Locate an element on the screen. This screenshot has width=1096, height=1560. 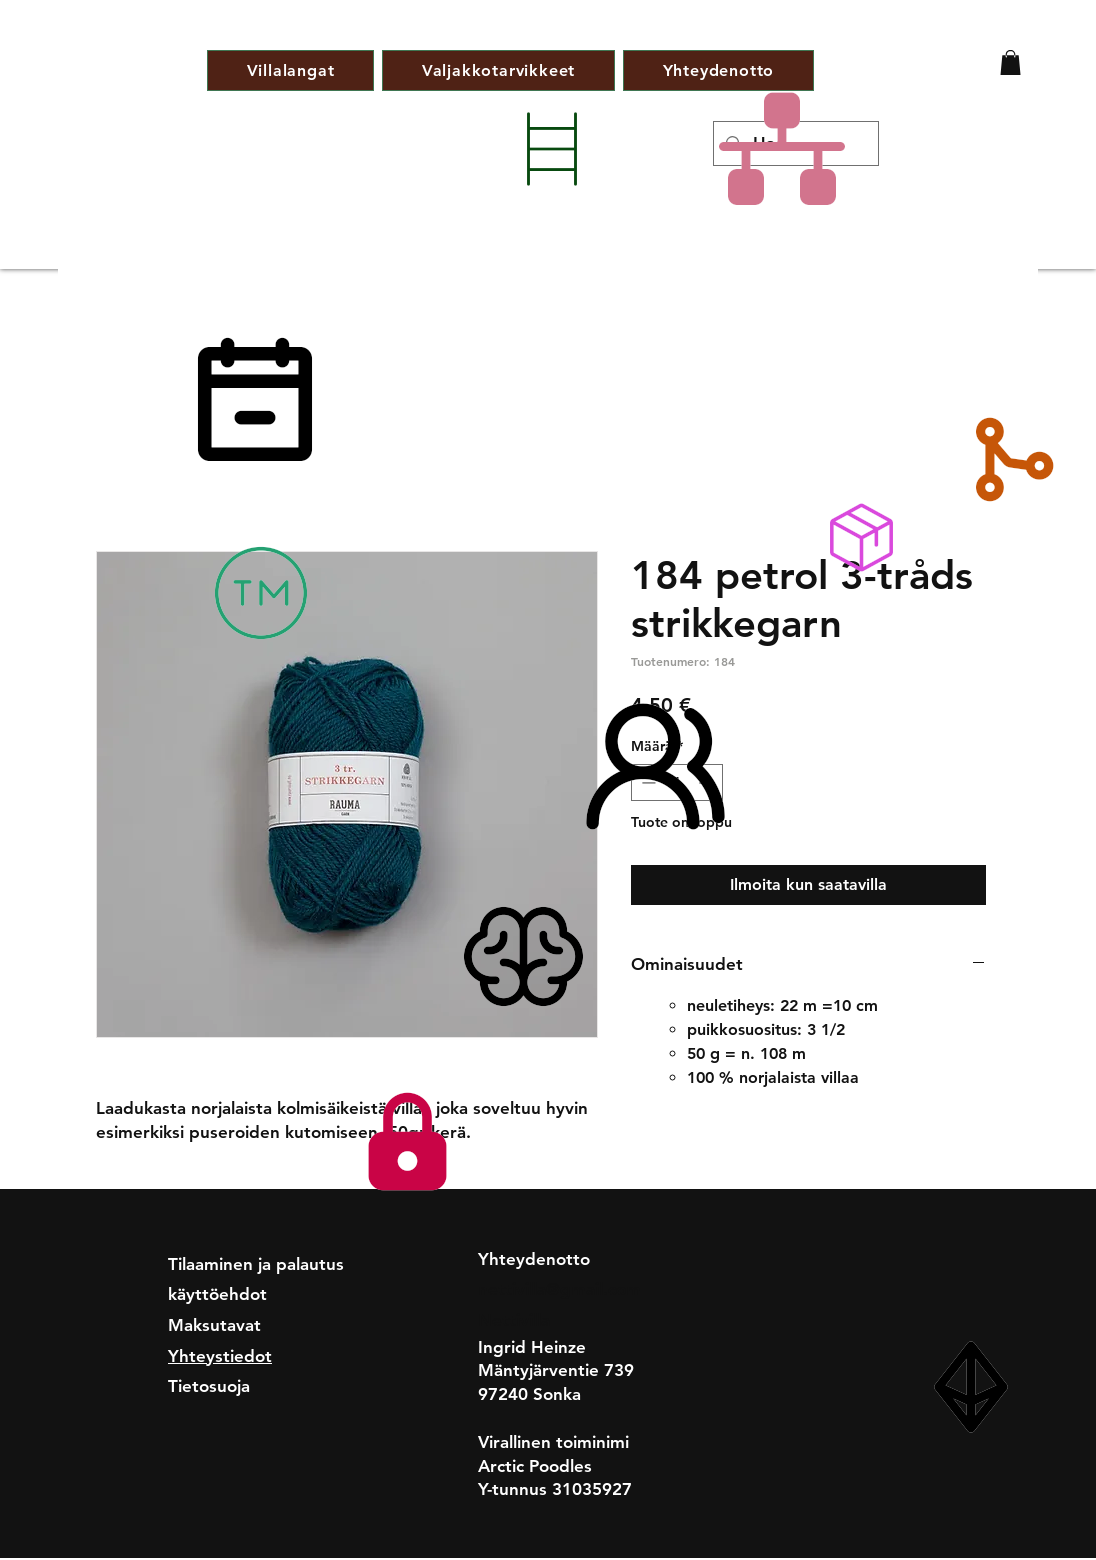
view order shipment details is located at coordinates (861, 537).